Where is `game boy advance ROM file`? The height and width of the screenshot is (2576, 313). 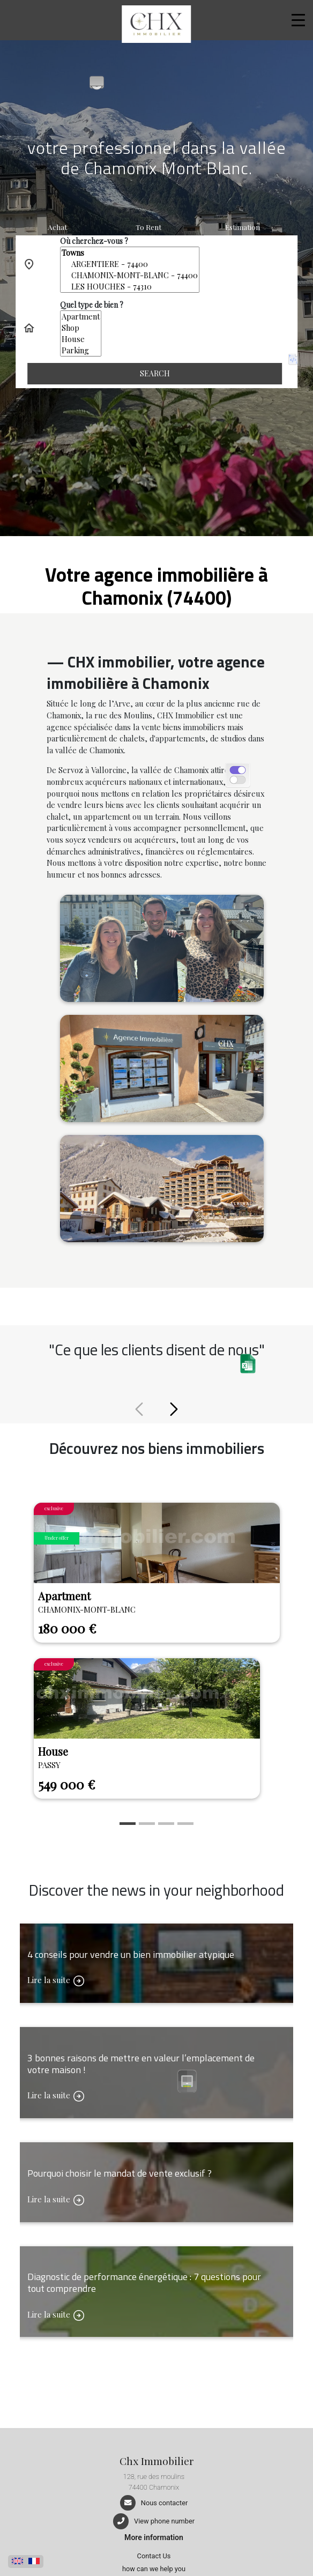
game boy advance ROM file is located at coordinates (187, 2081).